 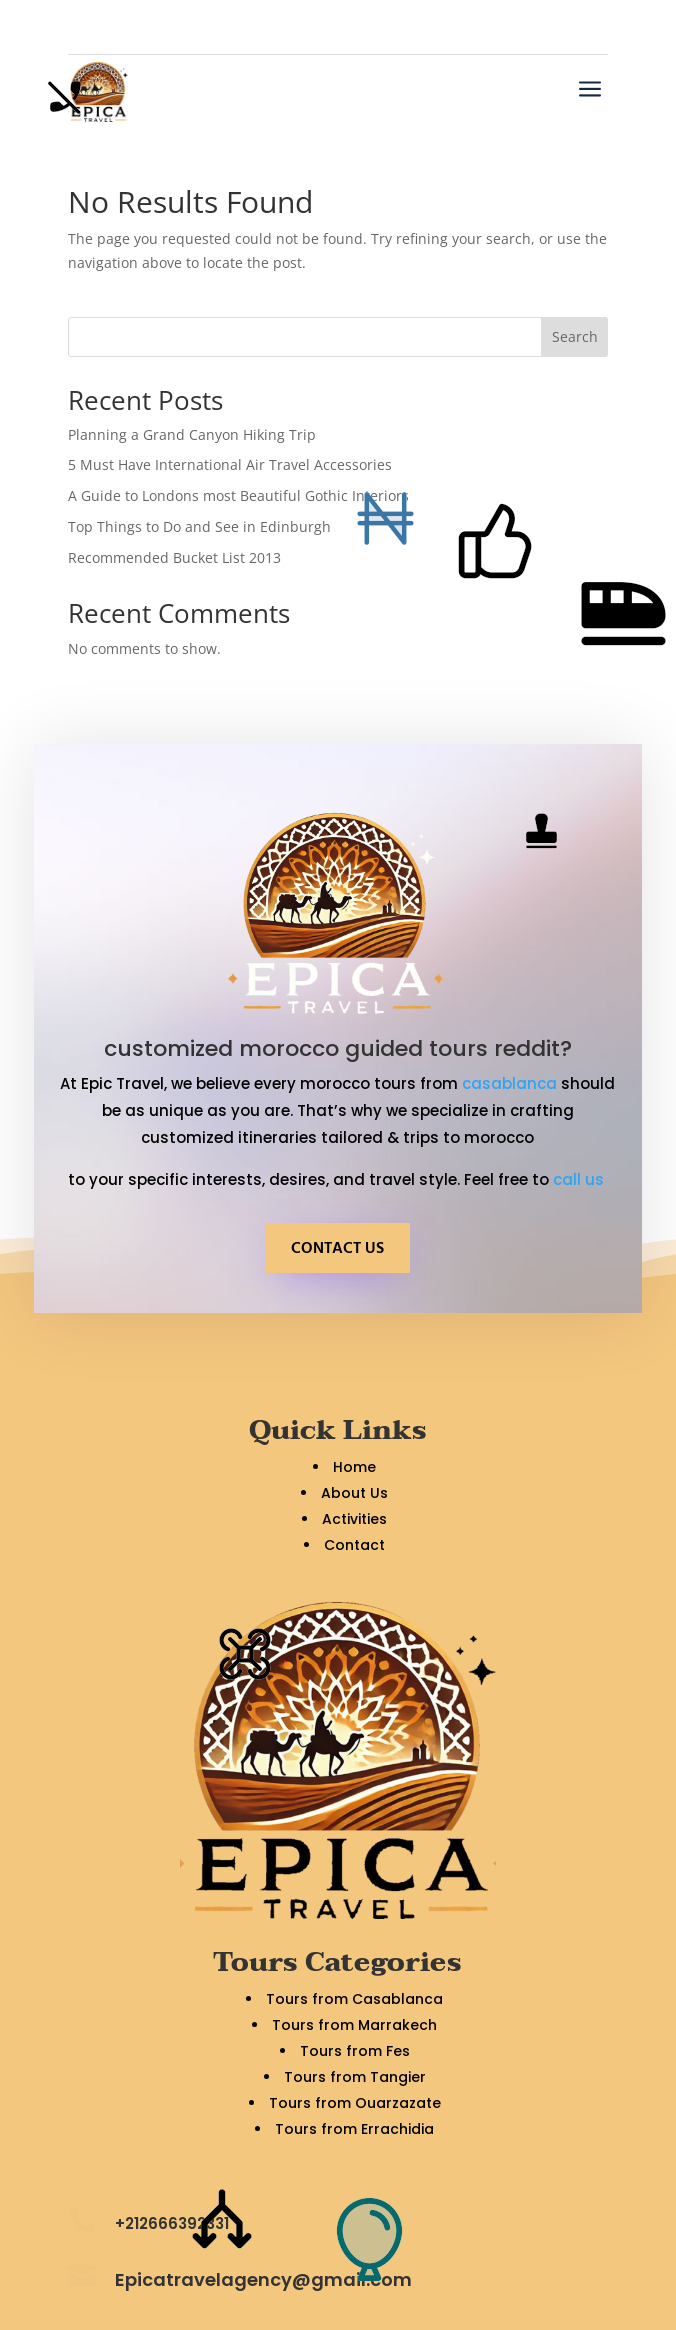 I want to click on apply a stamp or seal to a document, so click(x=541, y=831).